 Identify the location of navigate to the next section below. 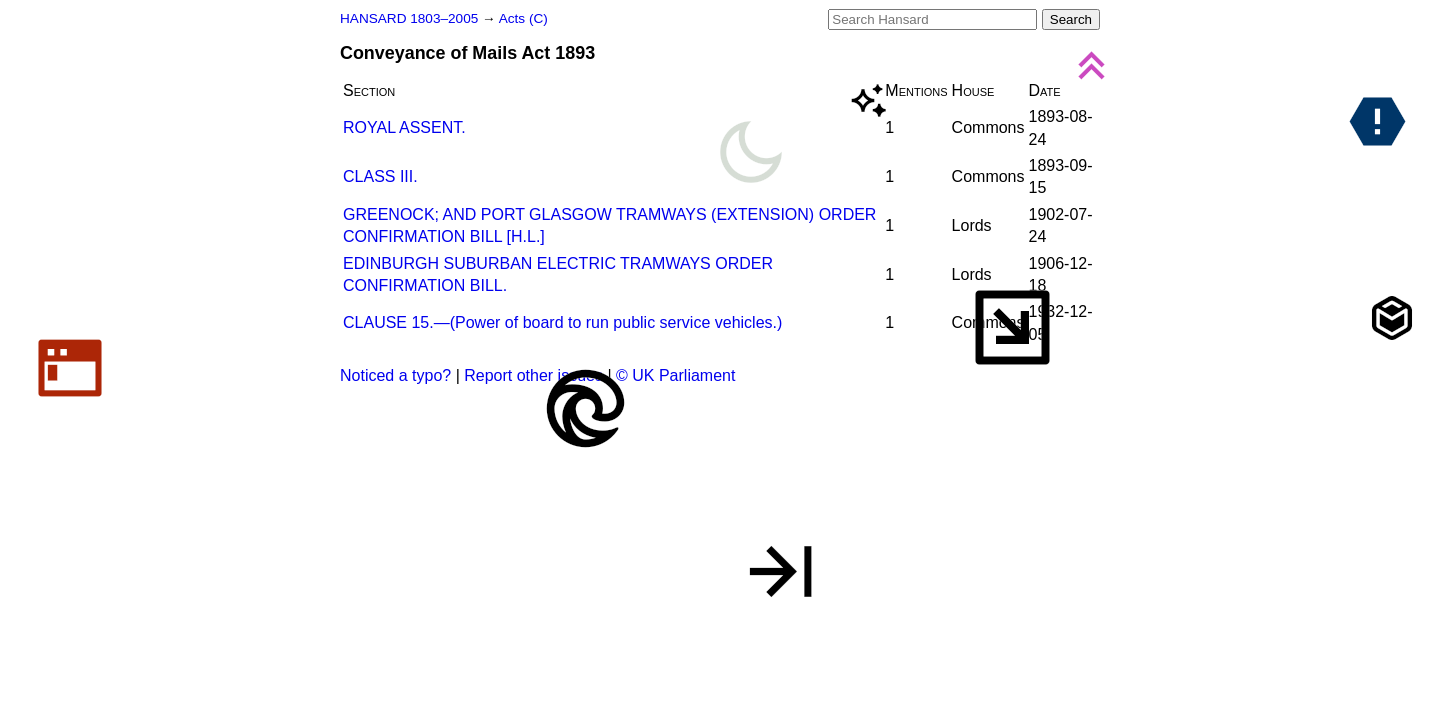
(1012, 327).